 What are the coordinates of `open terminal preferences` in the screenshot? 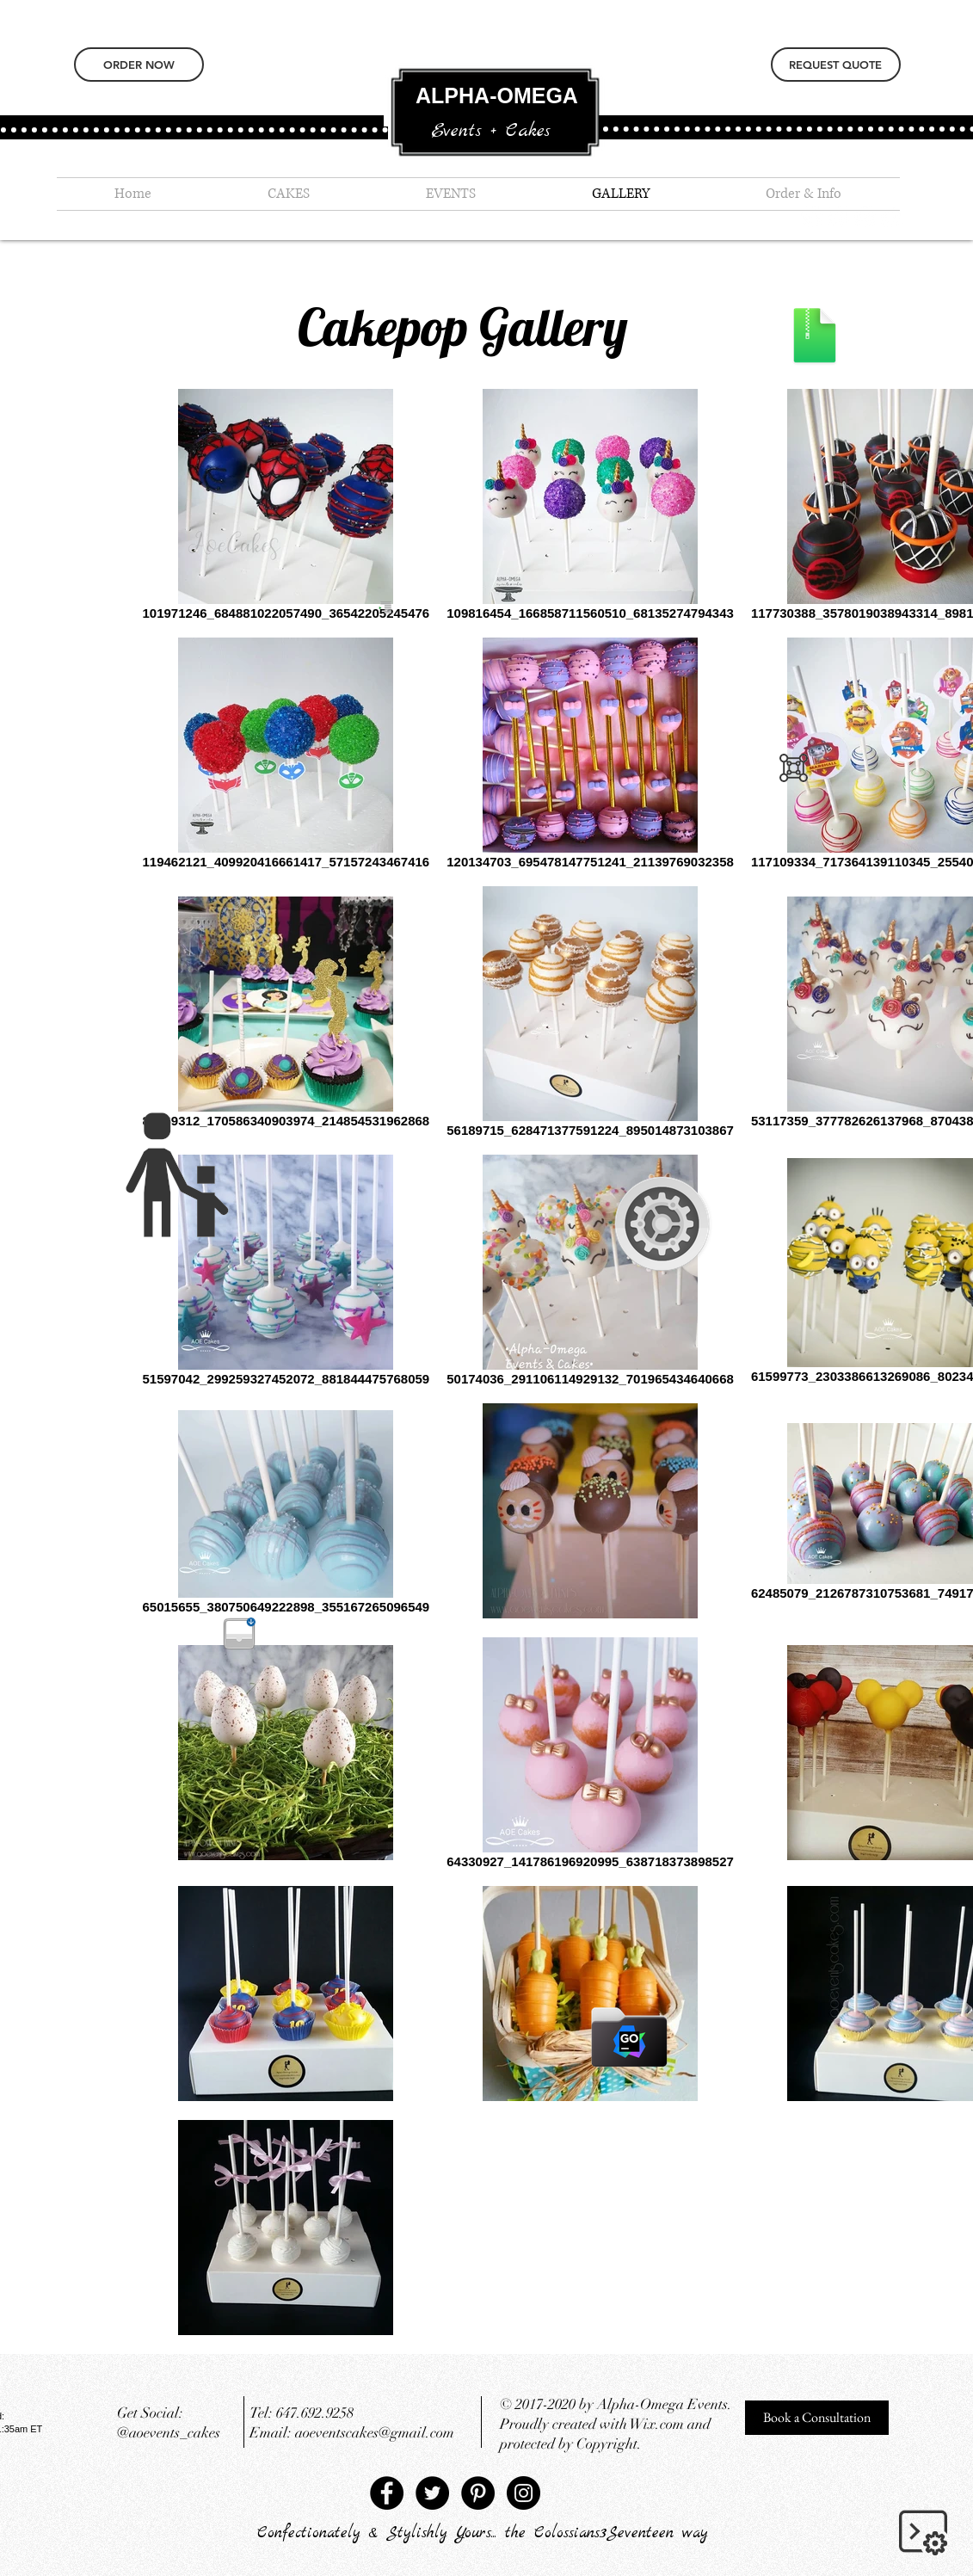 It's located at (923, 2531).